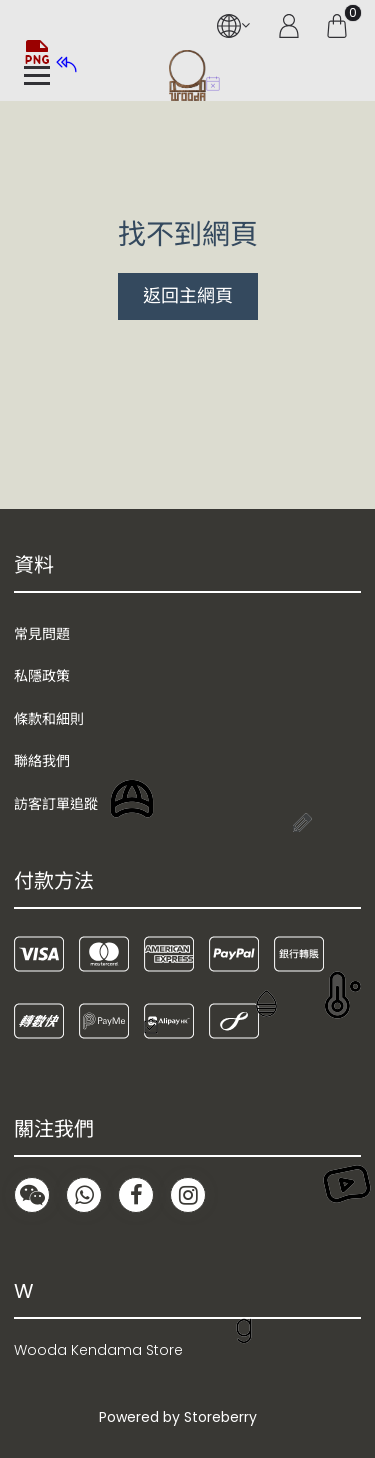 The image size is (375, 1458). What do you see at coordinates (213, 84) in the screenshot?
I see `cancel or delete an event` at bounding box center [213, 84].